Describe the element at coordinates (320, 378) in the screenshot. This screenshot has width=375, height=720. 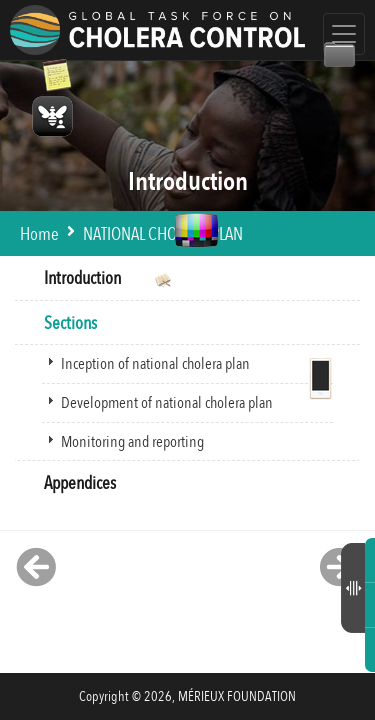
I see `iPod nano device connected` at that location.